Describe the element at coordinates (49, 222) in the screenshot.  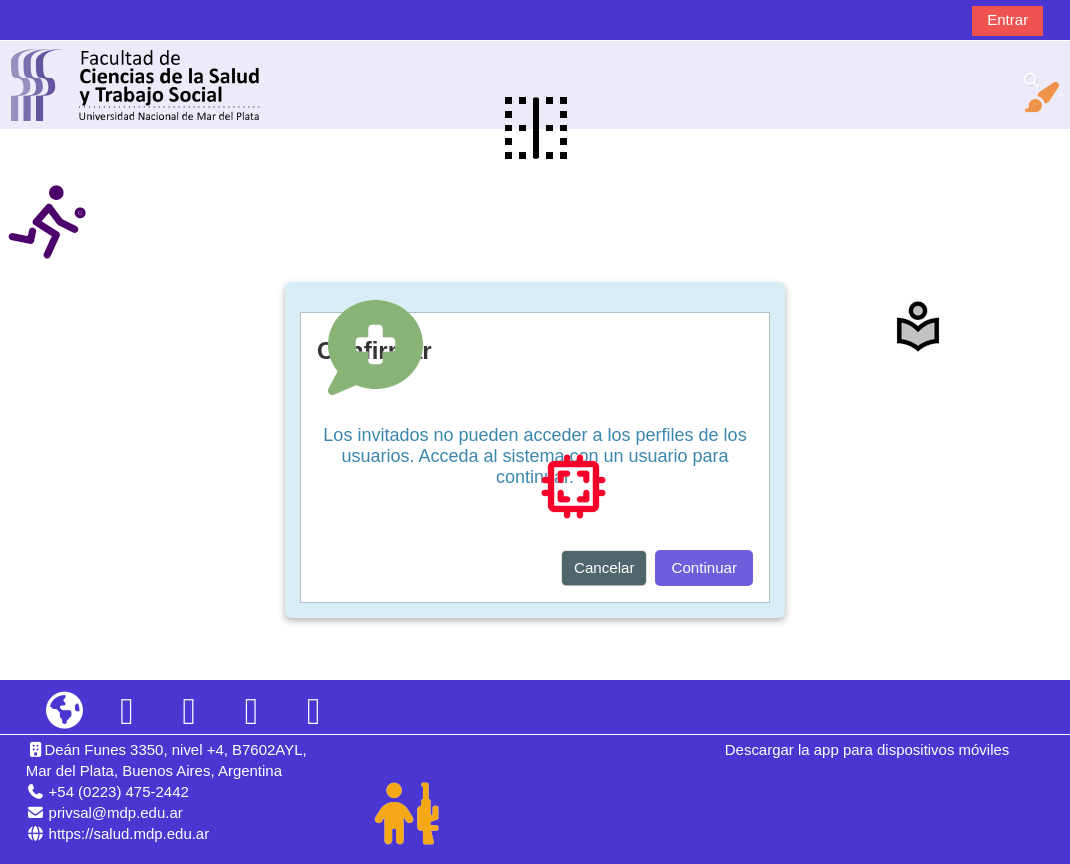
I see `access volleyball or beach sports activities` at that location.